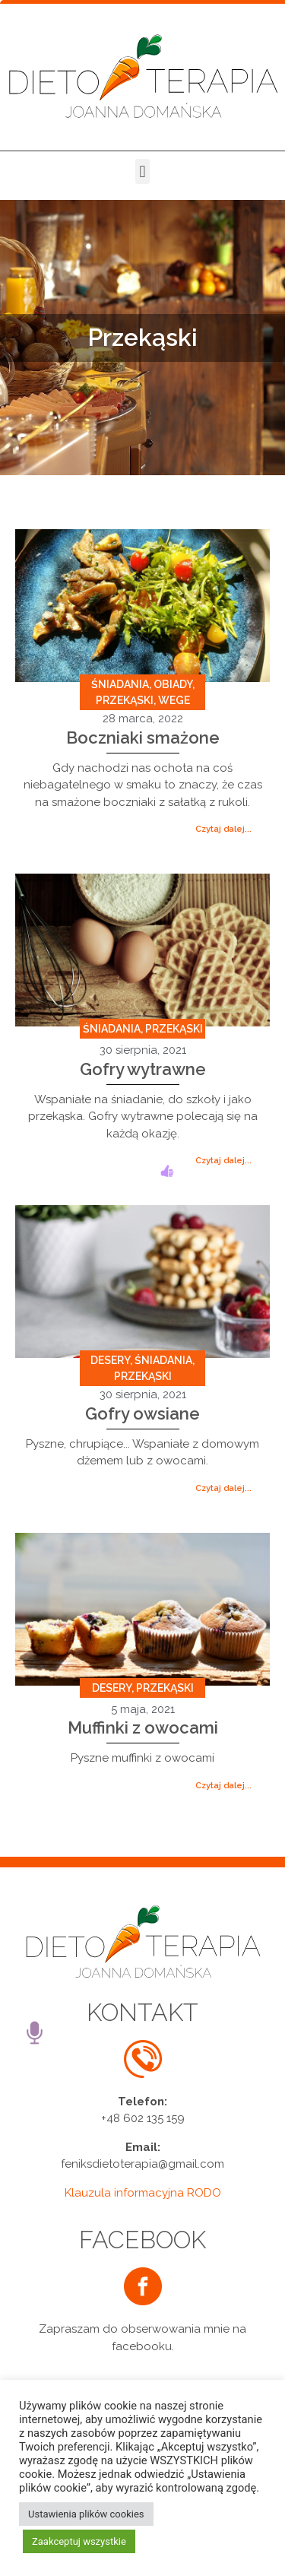 This screenshot has width=285, height=2576. What do you see at coordinates (34, 2032) in the screenshot?
I see `tap to start voice input` at bounding box center [34, 2032].